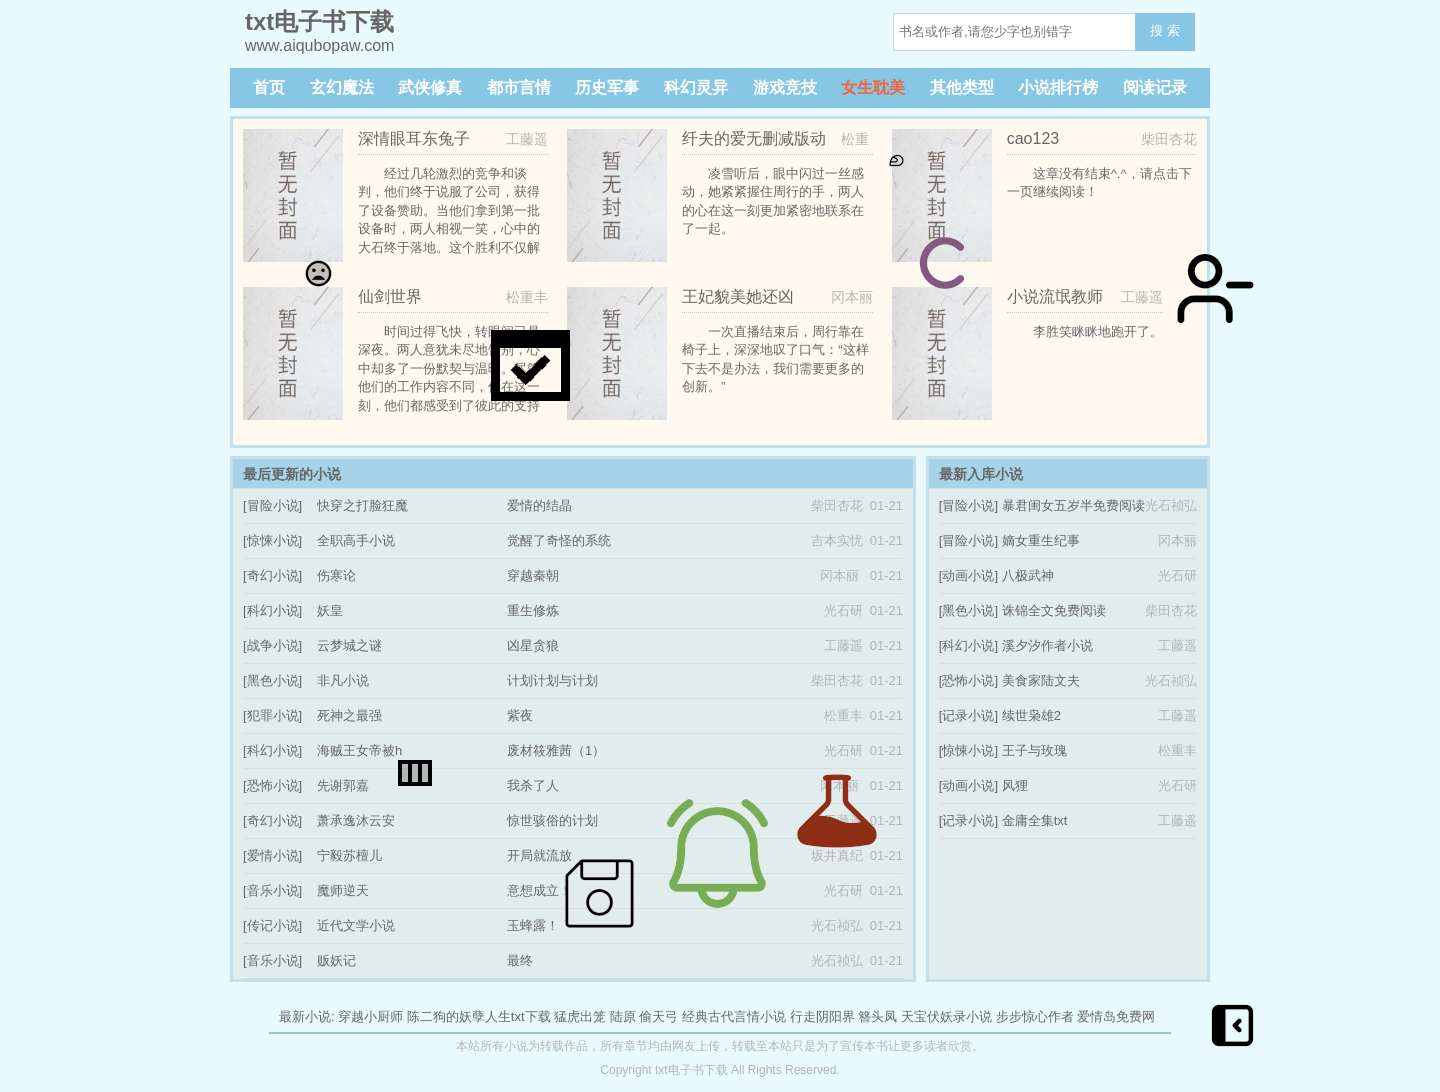 This screenshot has width=1440, height=1092. I want to click on view notifications, so click(717, 855).